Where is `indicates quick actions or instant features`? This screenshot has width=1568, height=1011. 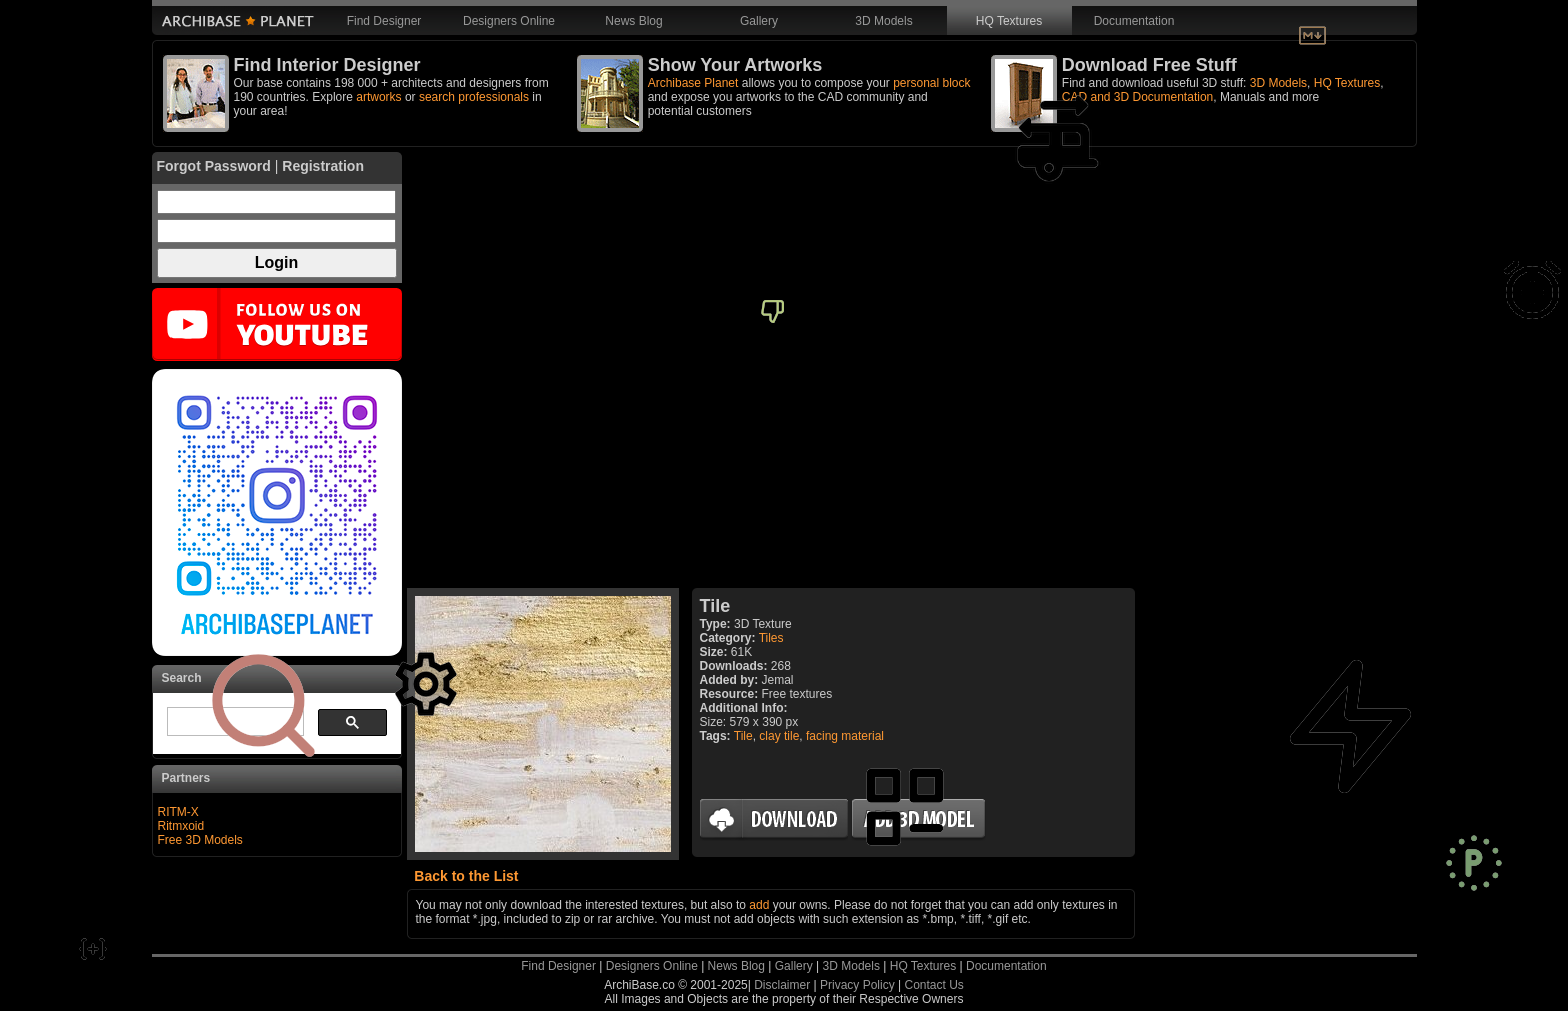 indicates quick actions or instant features is located at coordinates (1350, 726).